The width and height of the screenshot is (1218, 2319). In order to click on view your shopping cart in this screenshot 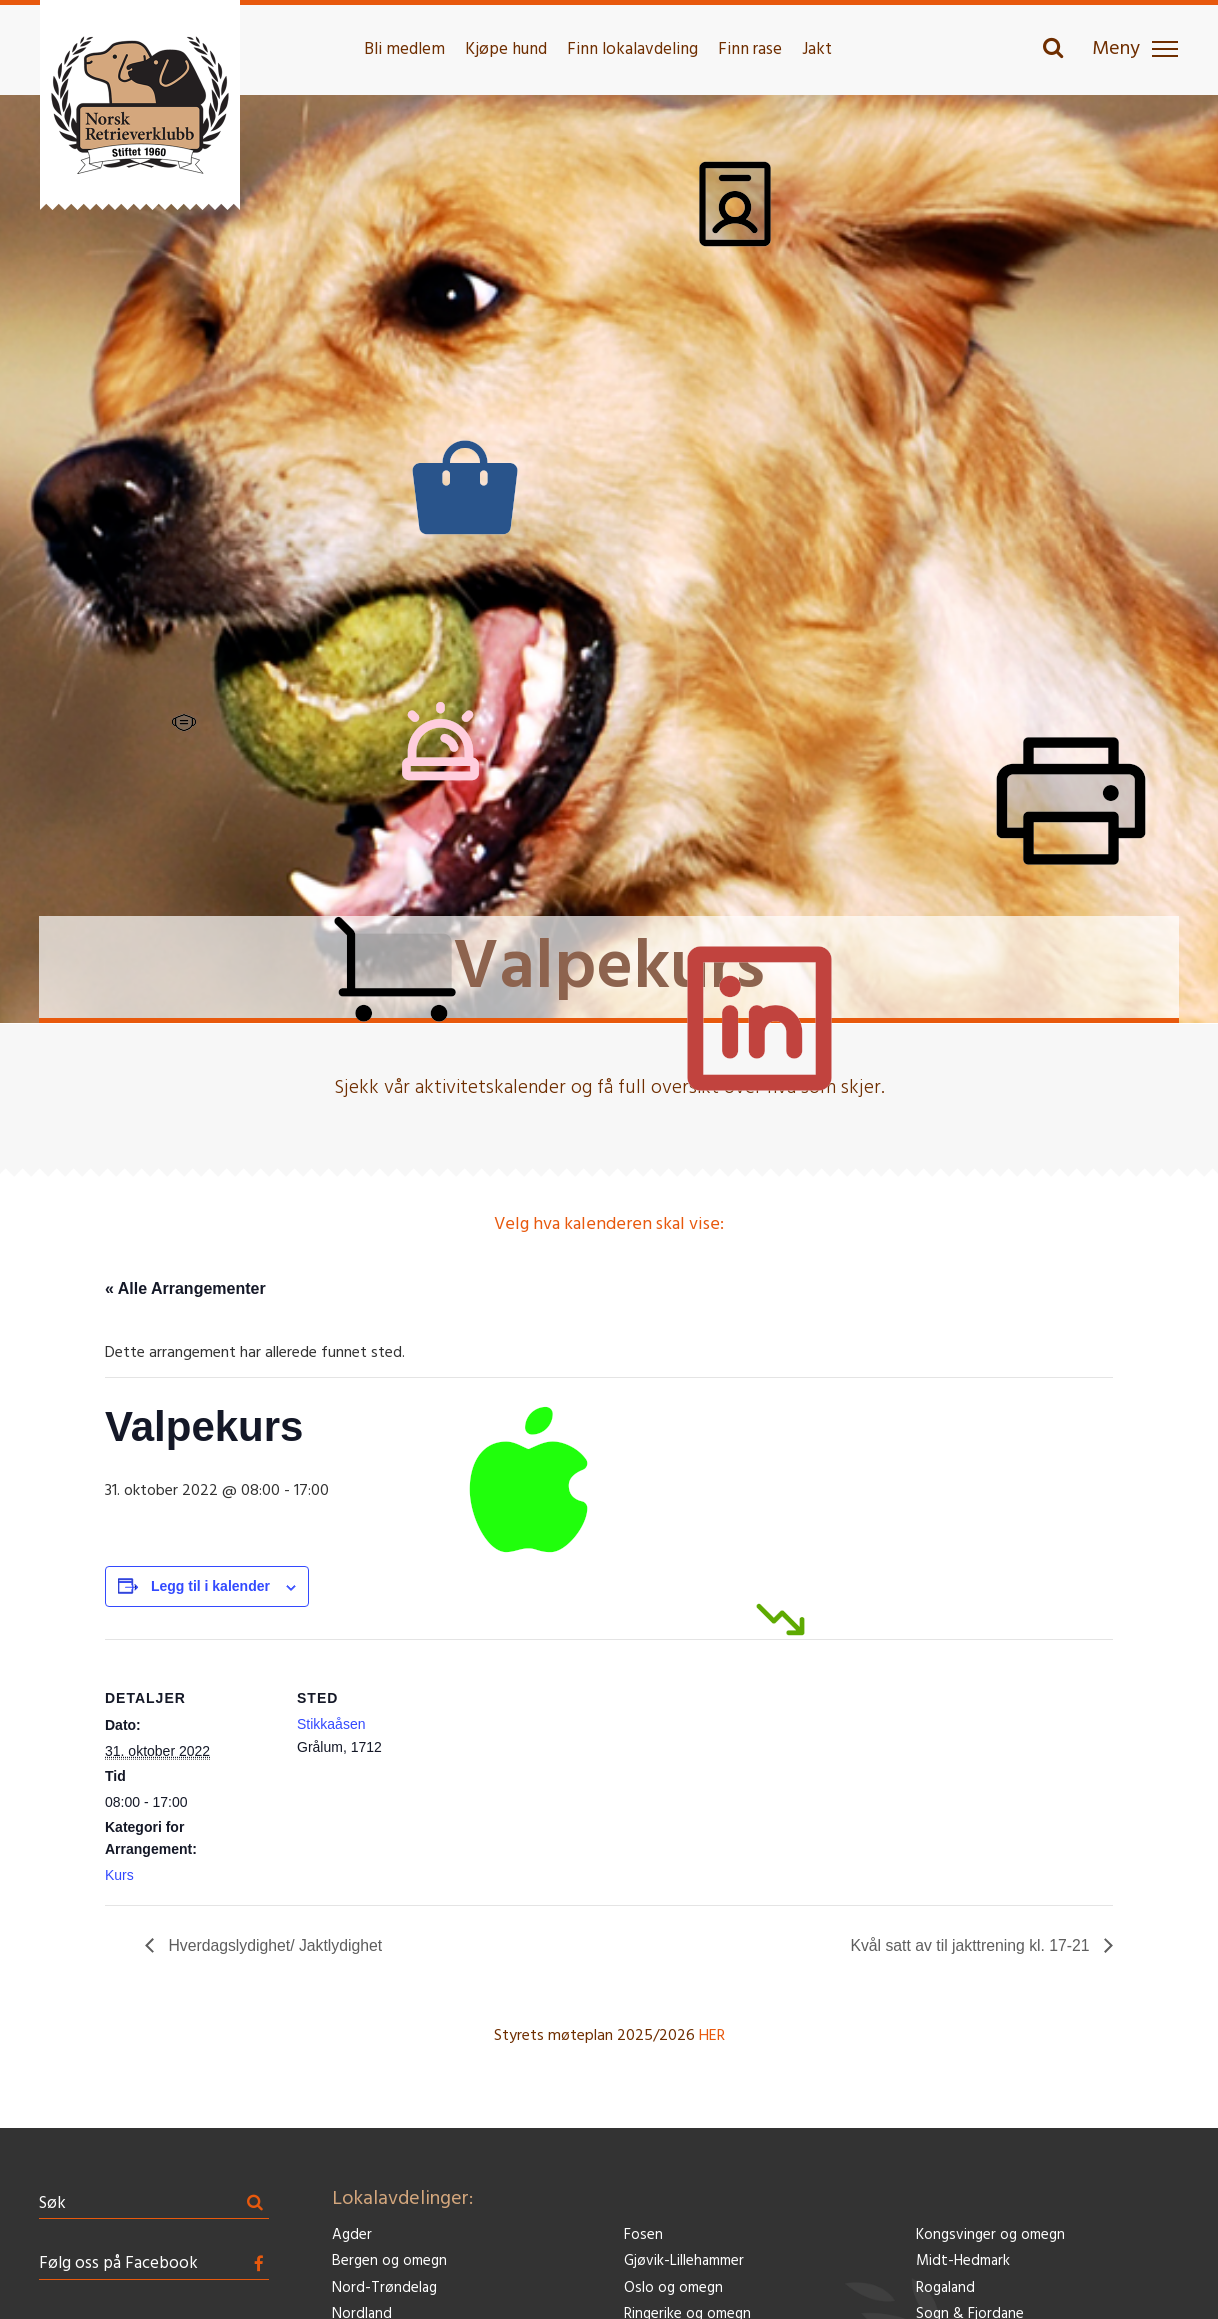, I will do `click(393, 963)`.